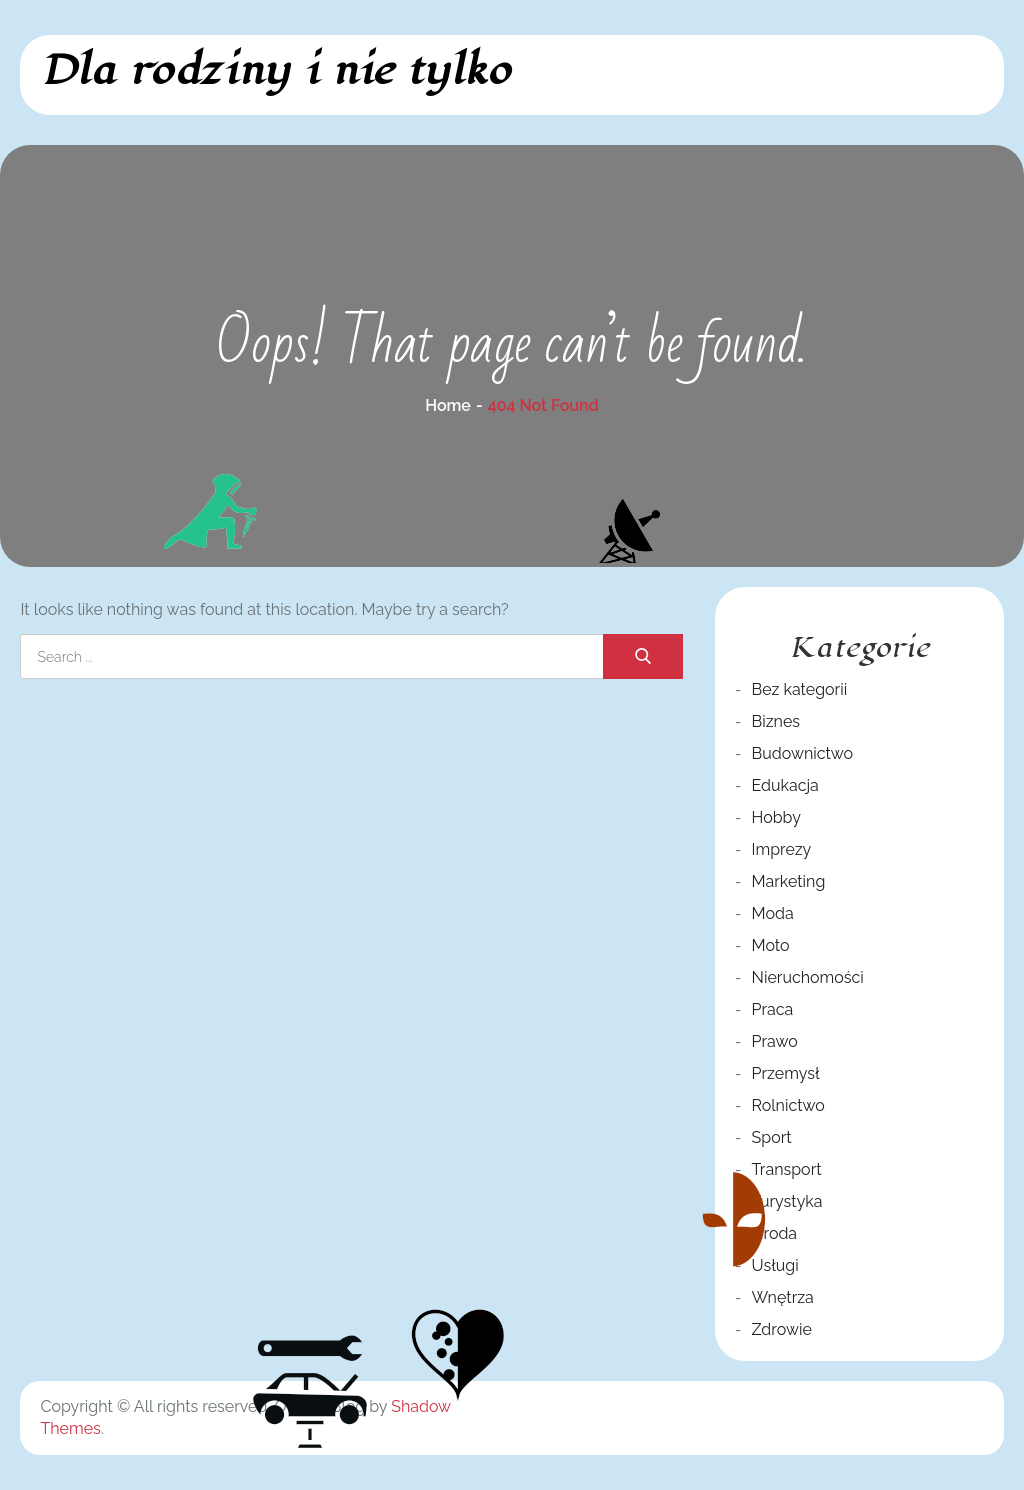 The height and width of the screenshot is (1490, 1024). Describe the element at coordinates (458, 1355) in the screenshot. I see `indicates partial health or damage in a game` at that location.